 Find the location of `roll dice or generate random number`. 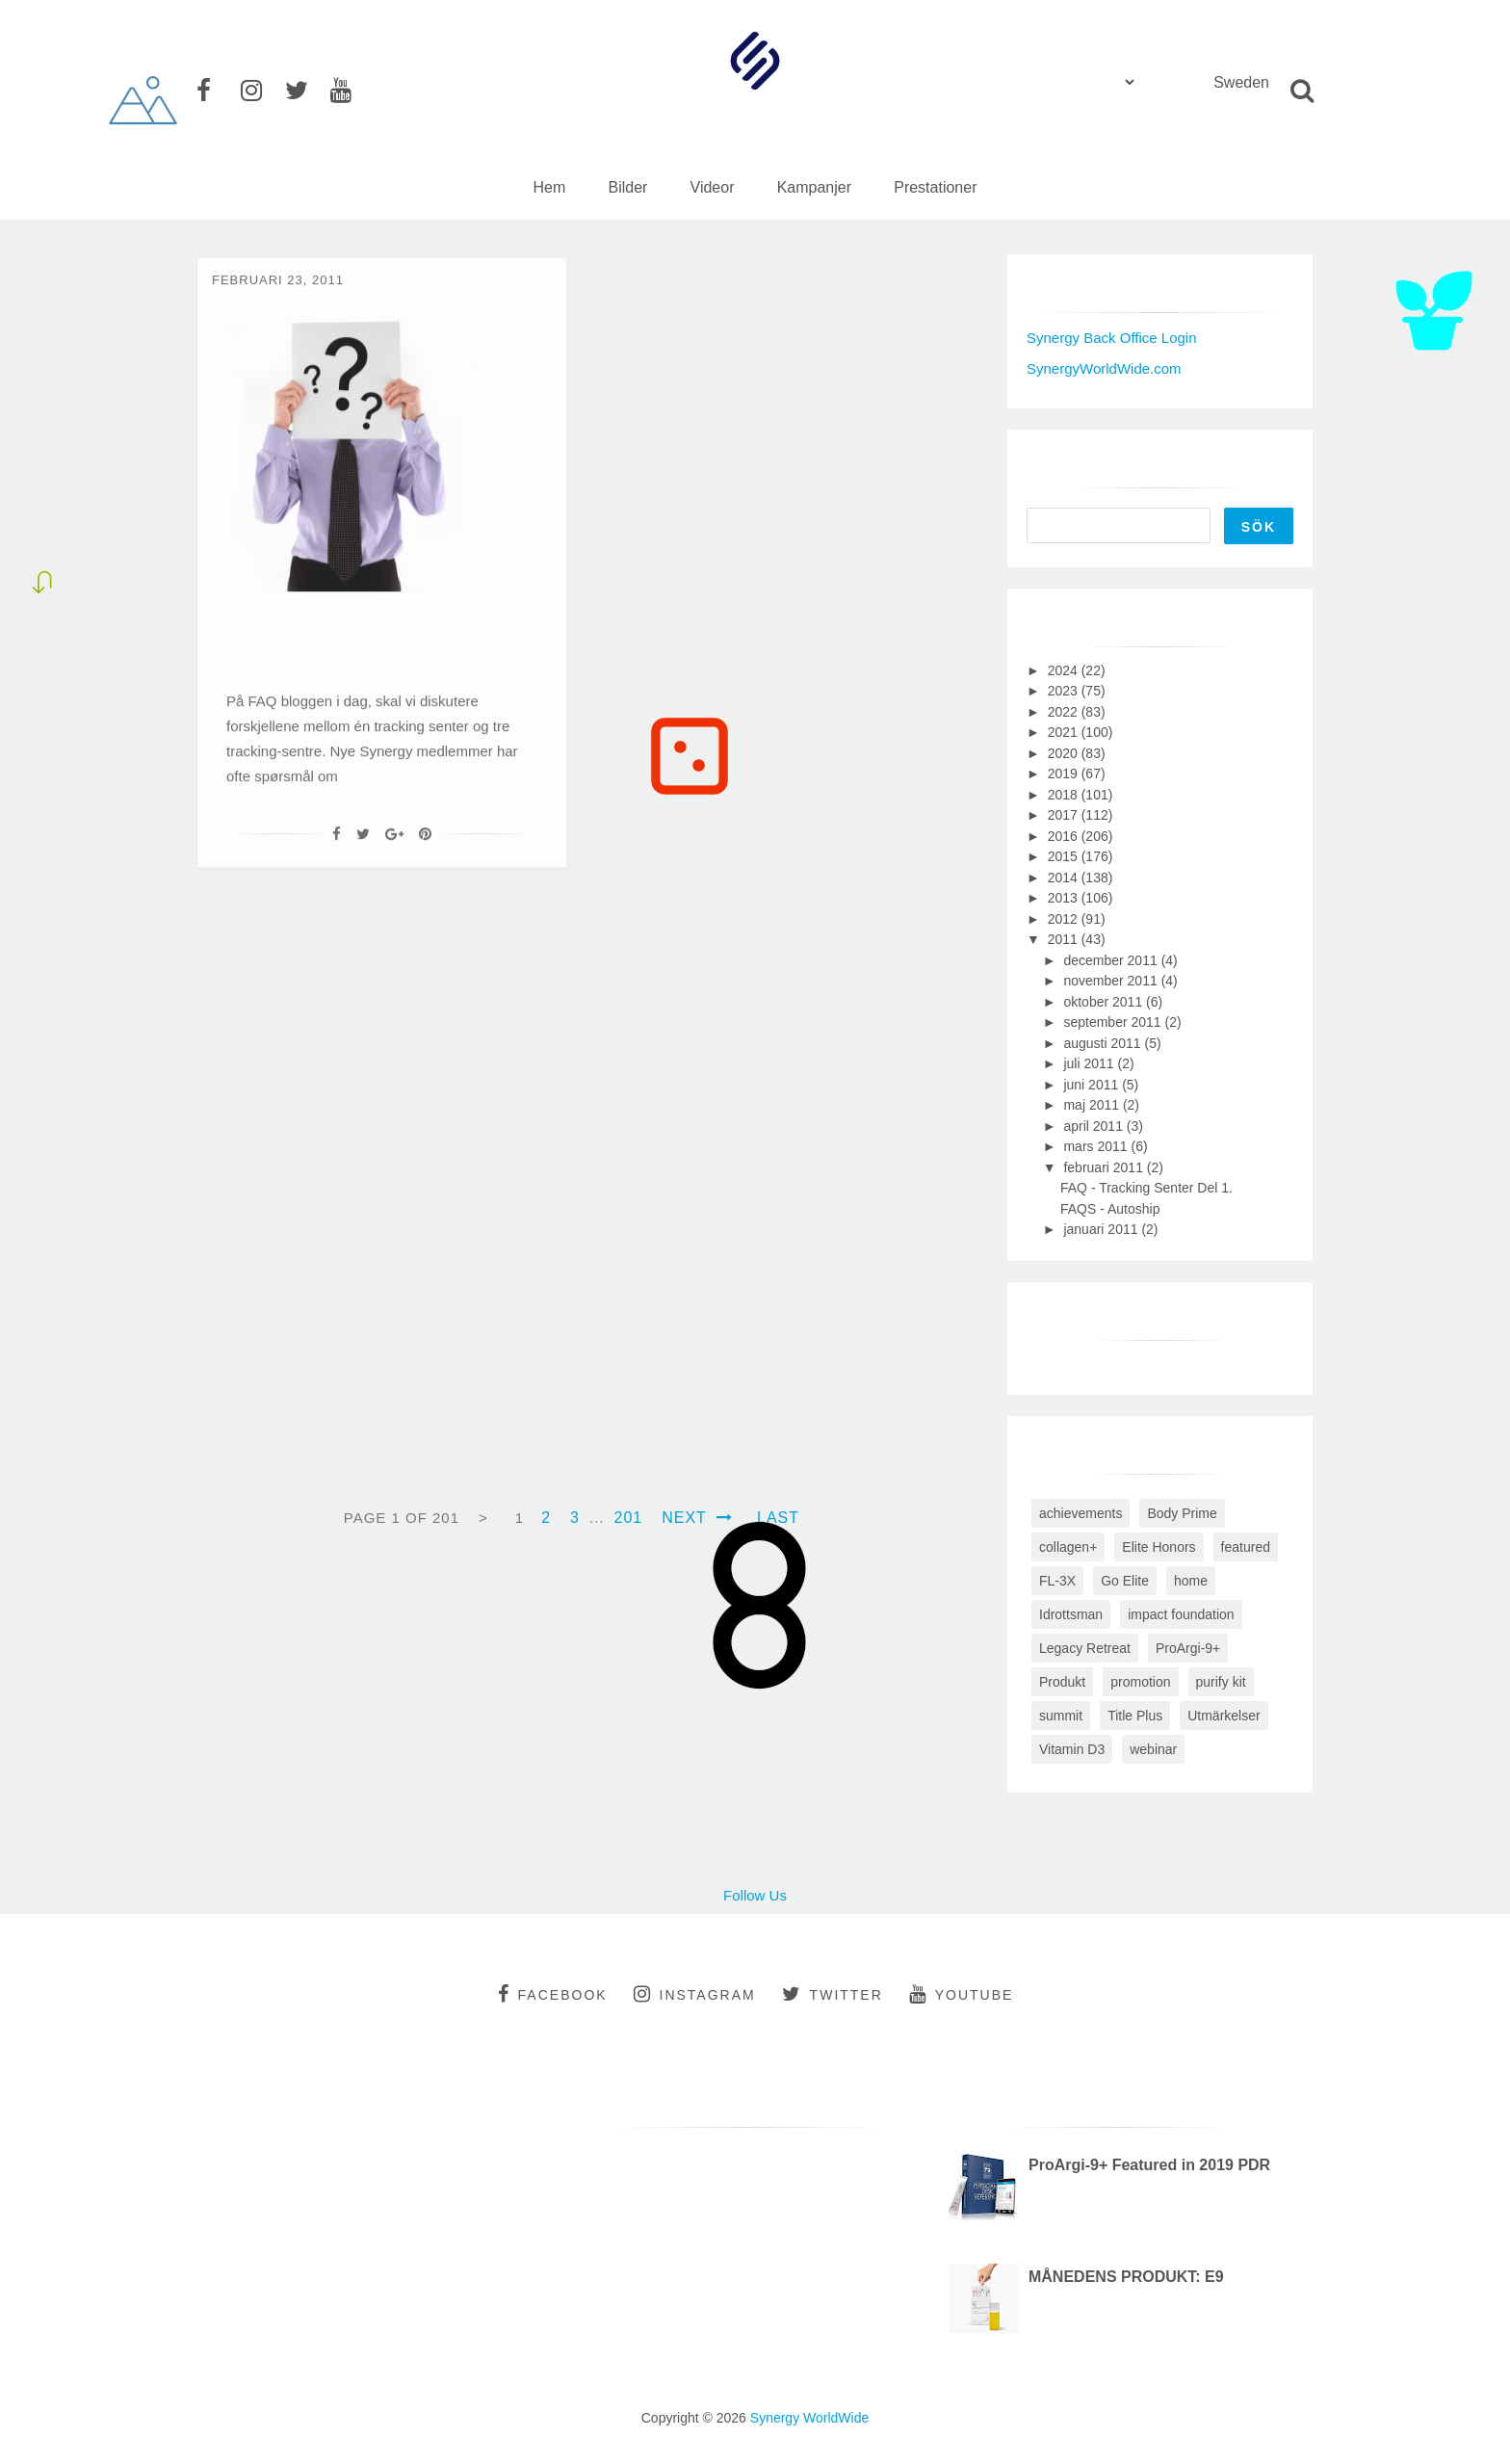

roll dice or generate random number is located at coordinates (690, 756).